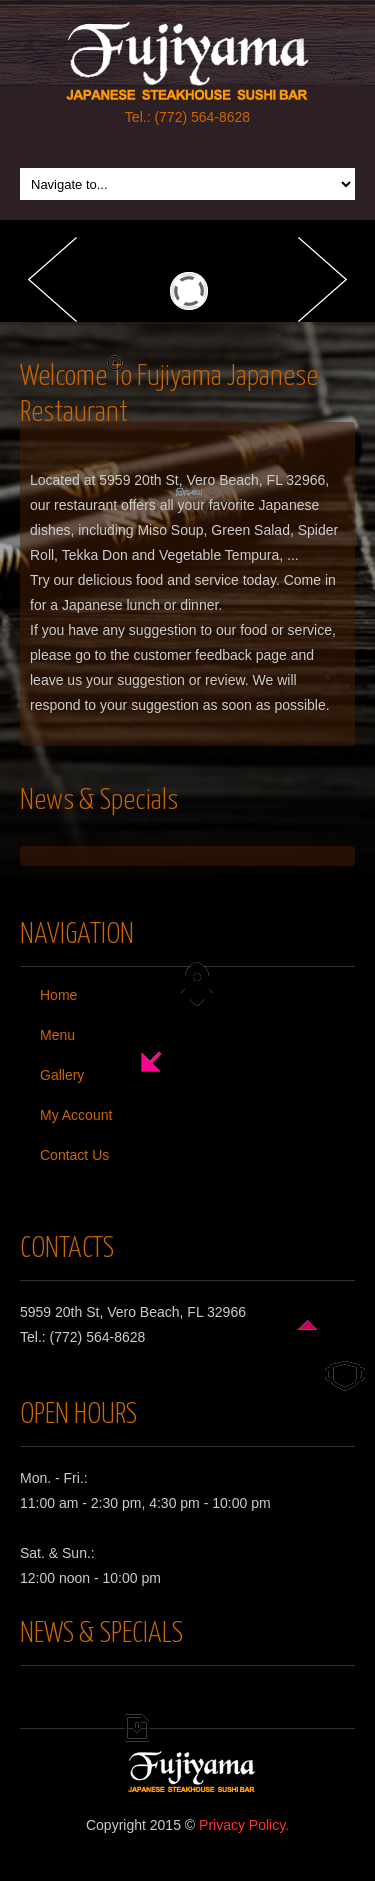 The image size is (375, 1881). Describe the element at coordinates (189, 492) in the screenshot. I see `open the picrew avatar maker app` at that location.